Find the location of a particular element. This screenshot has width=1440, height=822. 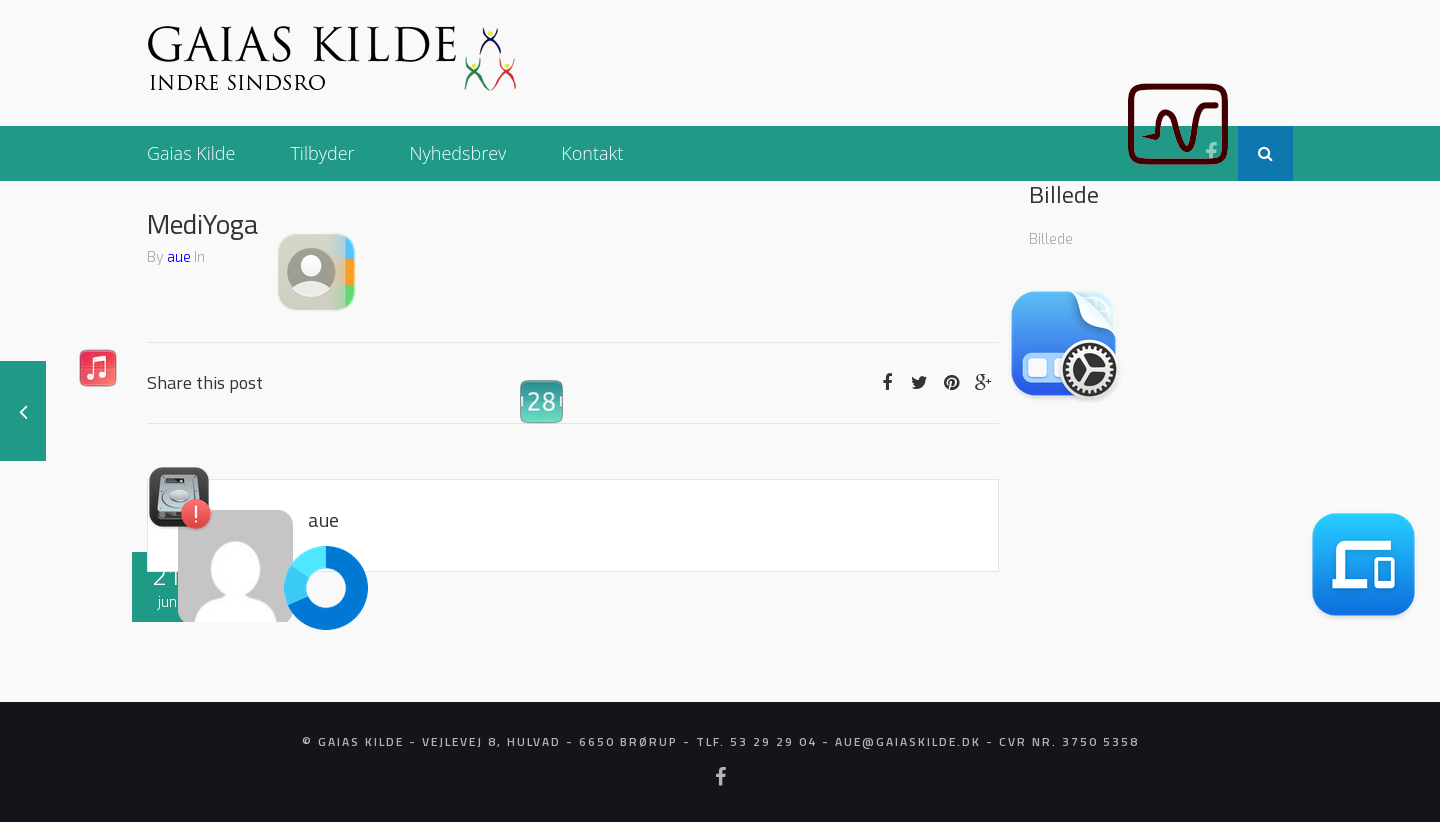

open productivity app is located at coordinates (326, 588).